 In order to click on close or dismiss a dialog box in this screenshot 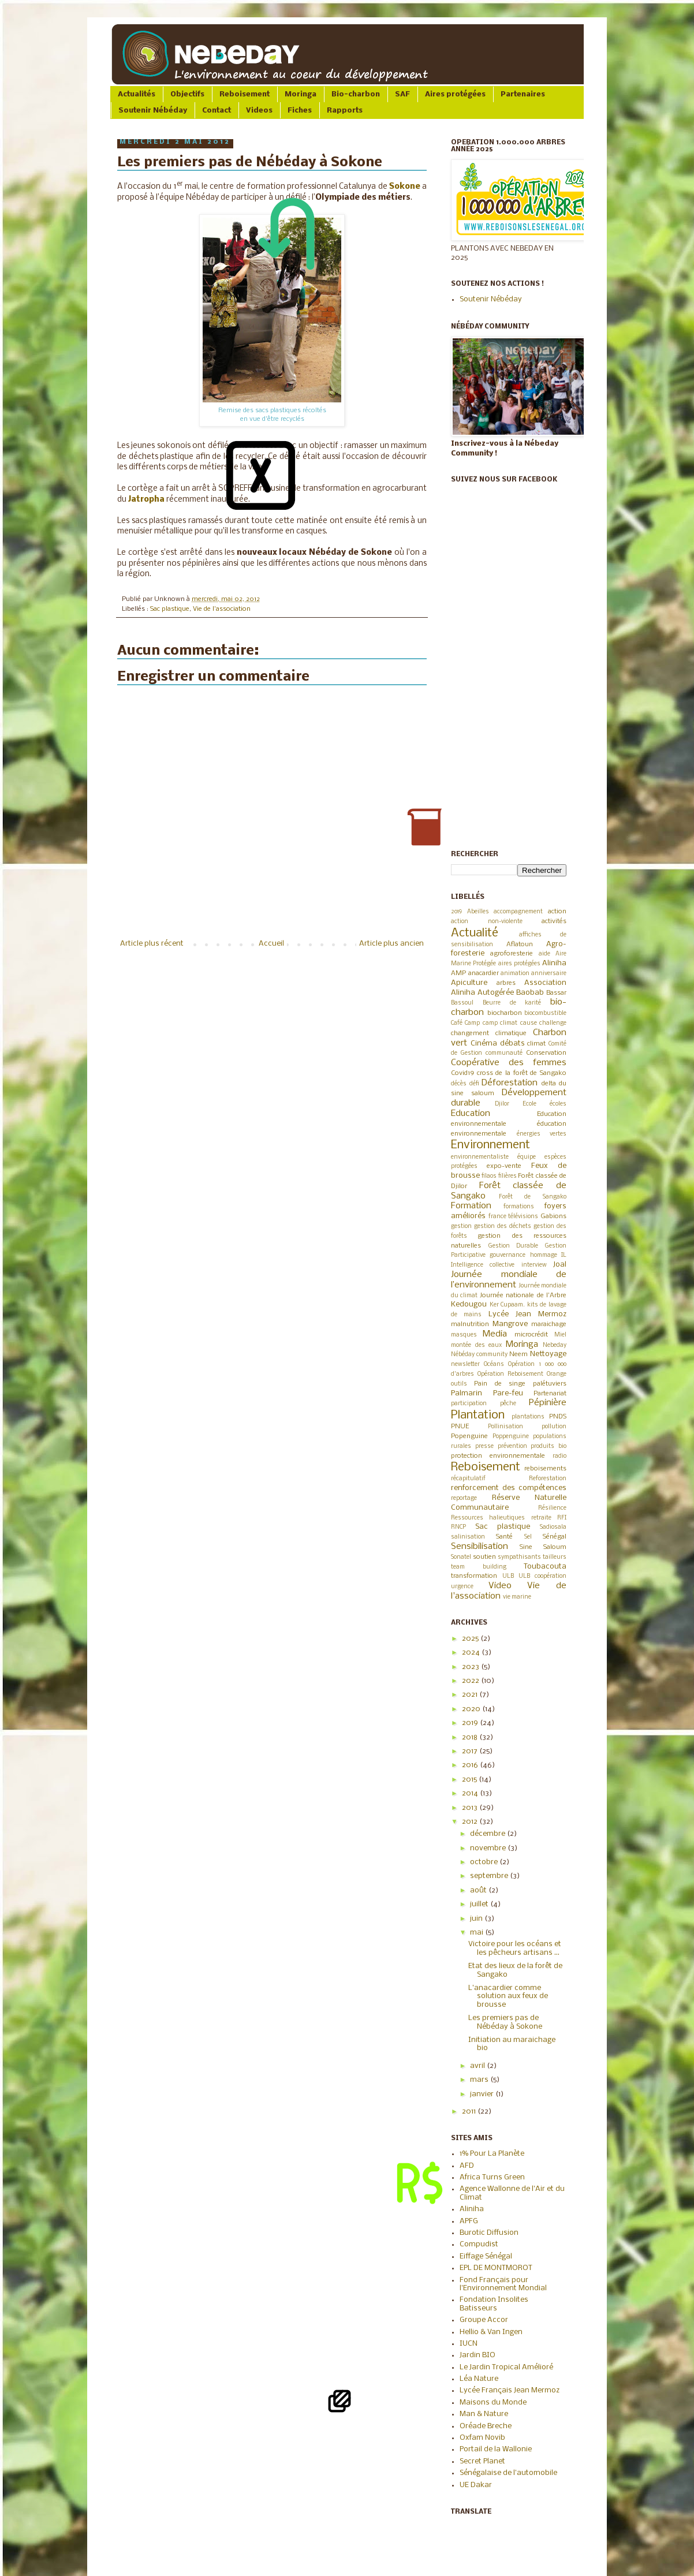, I will do `click(260, 475)`.